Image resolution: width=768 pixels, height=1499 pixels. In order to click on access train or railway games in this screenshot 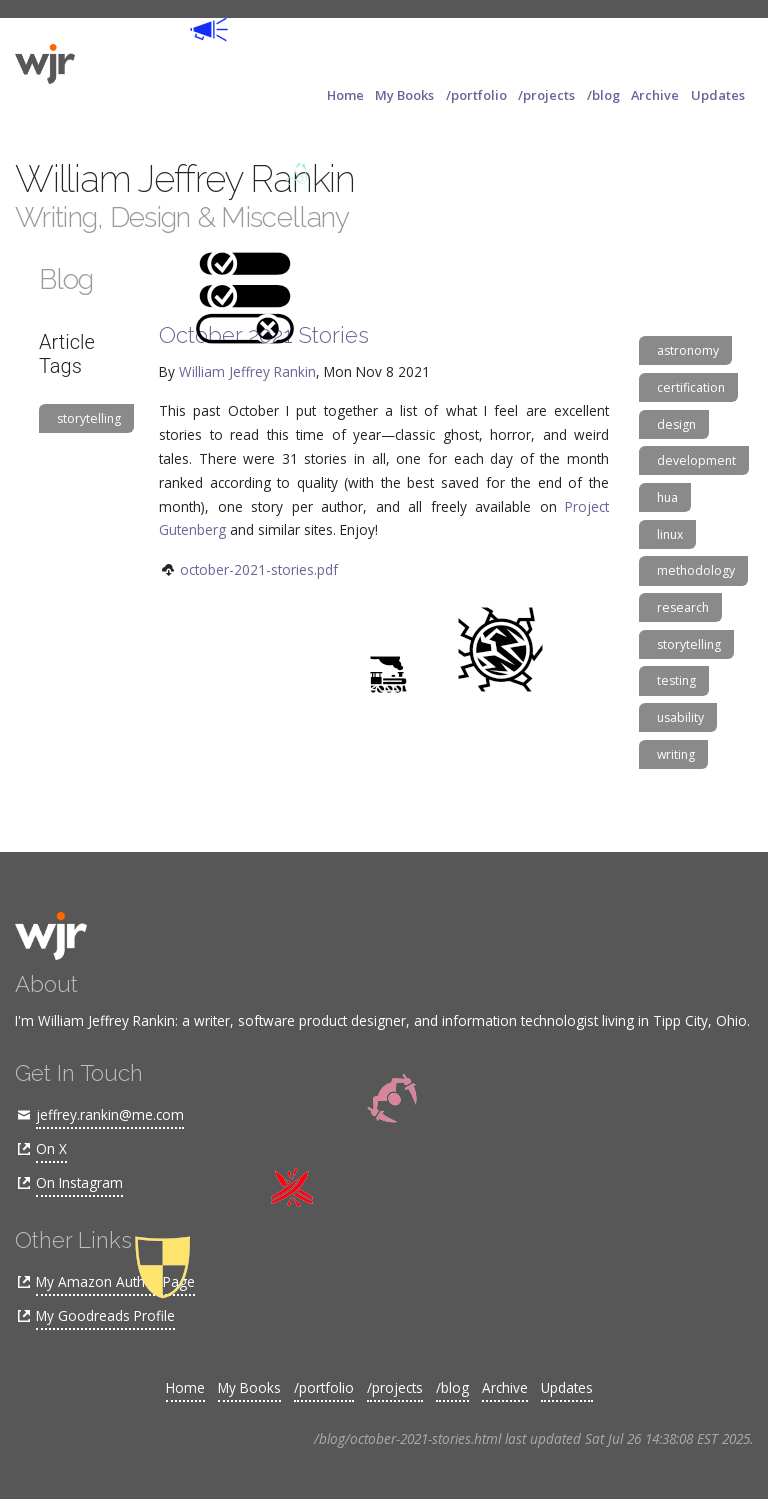, I will do `click(388, 674)`.